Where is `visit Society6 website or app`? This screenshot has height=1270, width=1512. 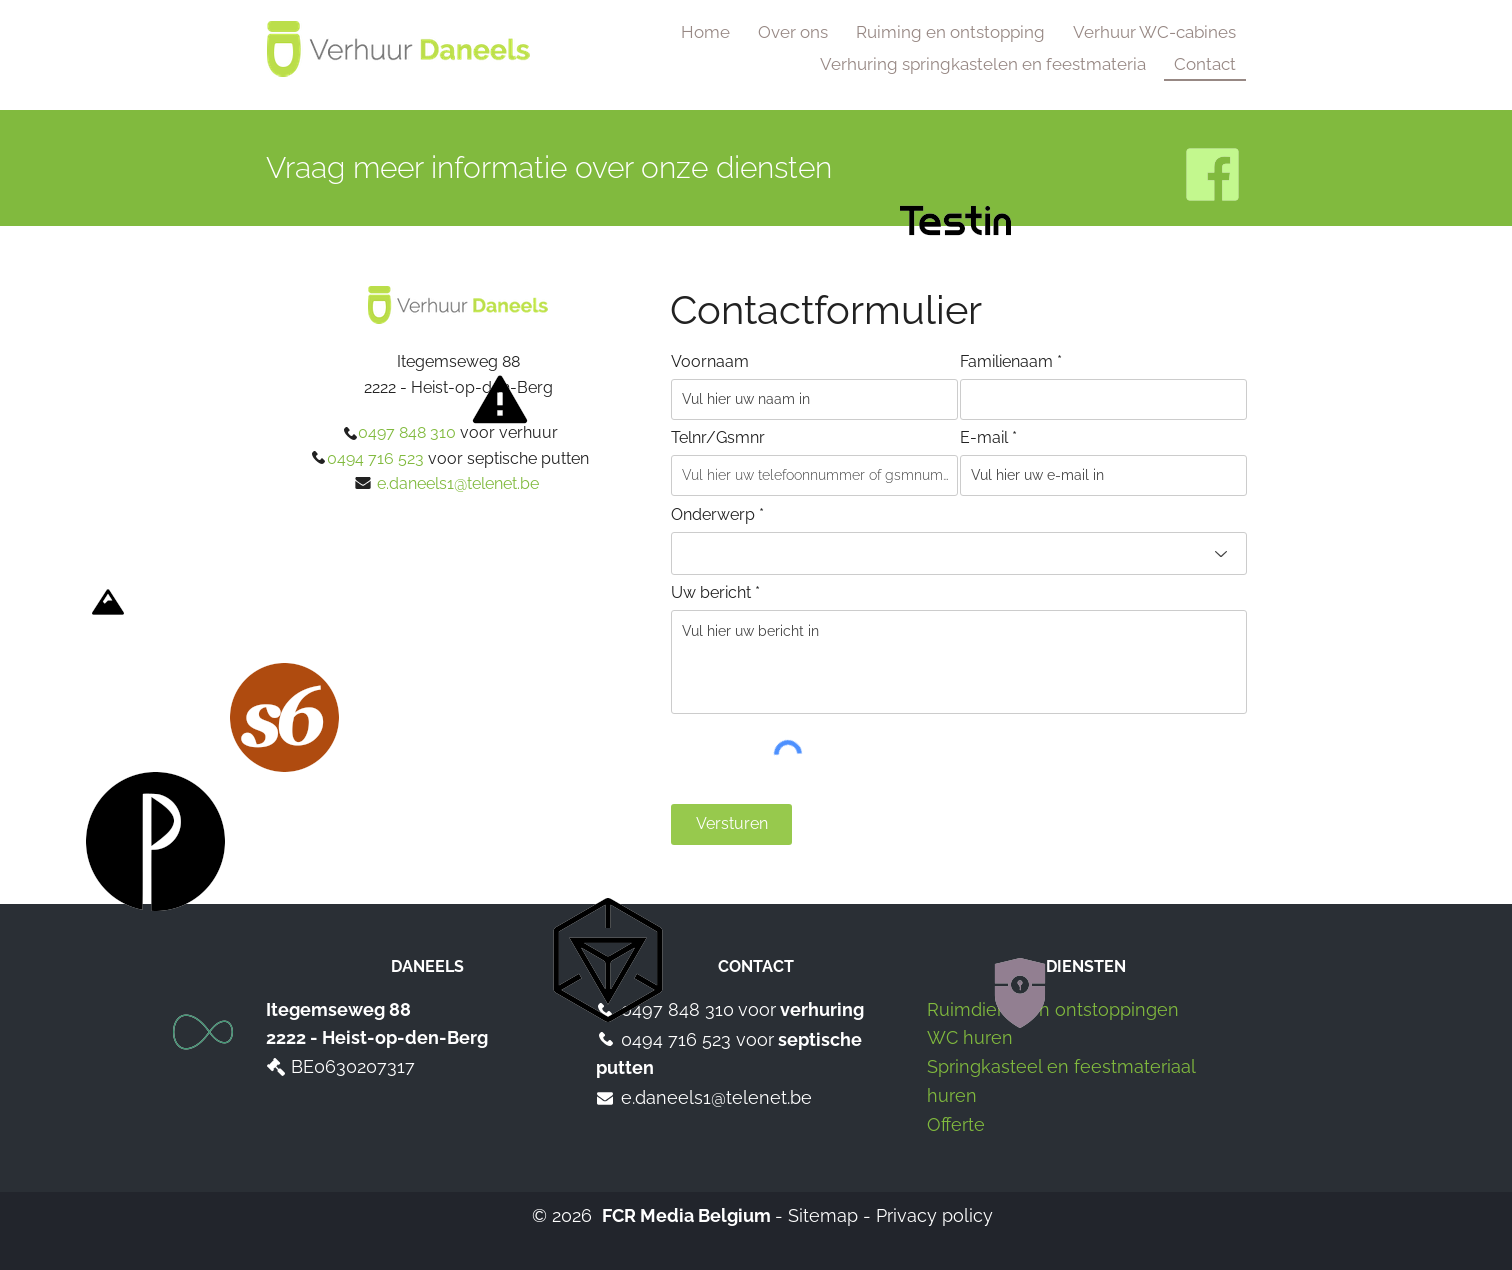
visit Society6 website or app is located at coordinates (284, 717).